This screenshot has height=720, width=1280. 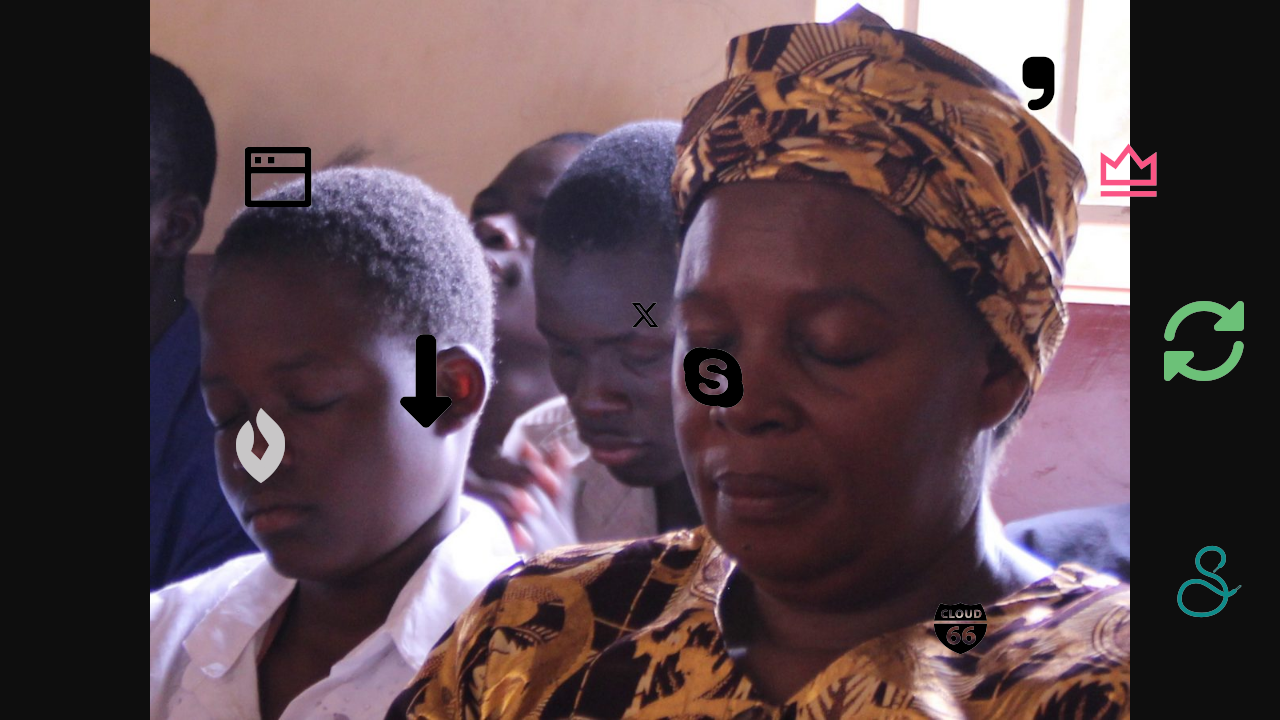 What do you see at coordinates (645, 315) in the screenshot?
I see `share to X (formerly Twitter)` at bounding box center [645, 315].